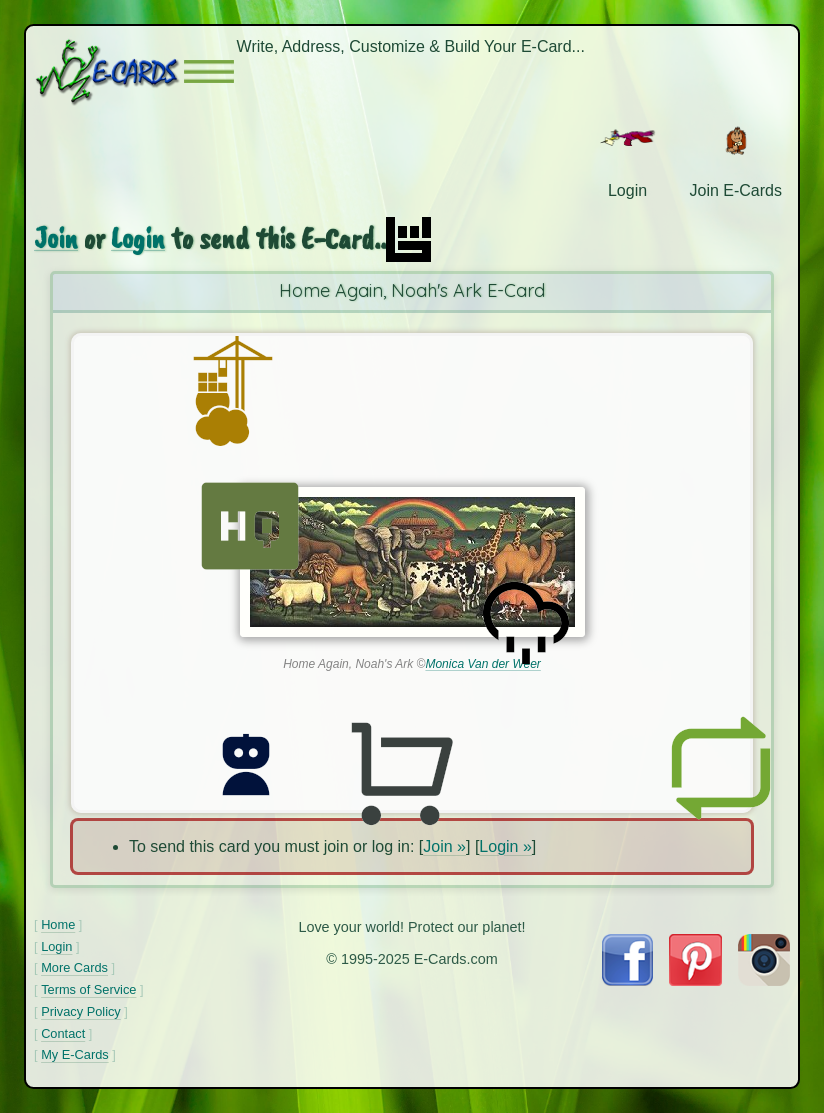  I want to click on enable repeat or loop playback, so click(721, 768).